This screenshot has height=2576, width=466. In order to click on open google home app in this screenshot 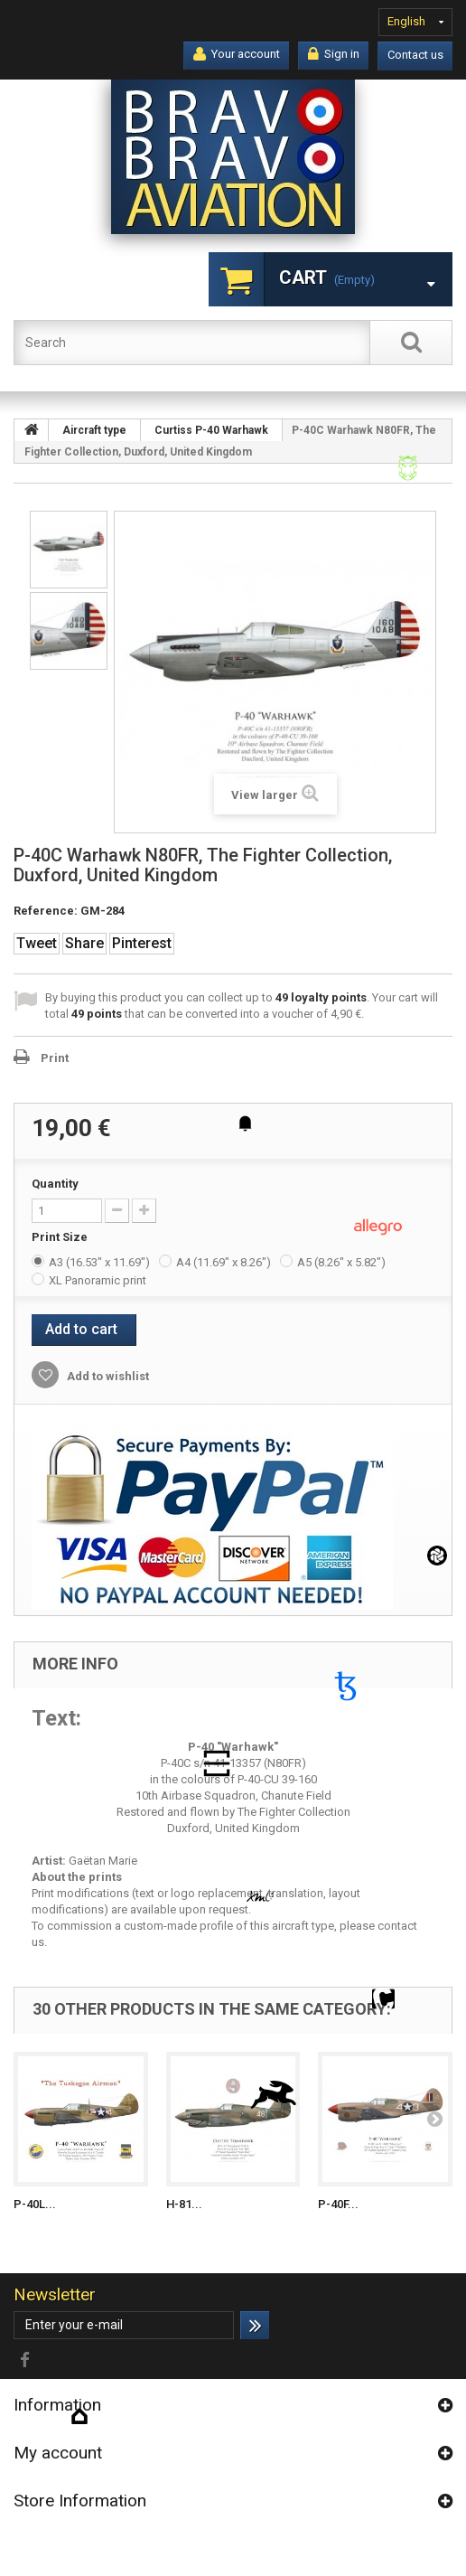, I will do `click(79, 2416)`.